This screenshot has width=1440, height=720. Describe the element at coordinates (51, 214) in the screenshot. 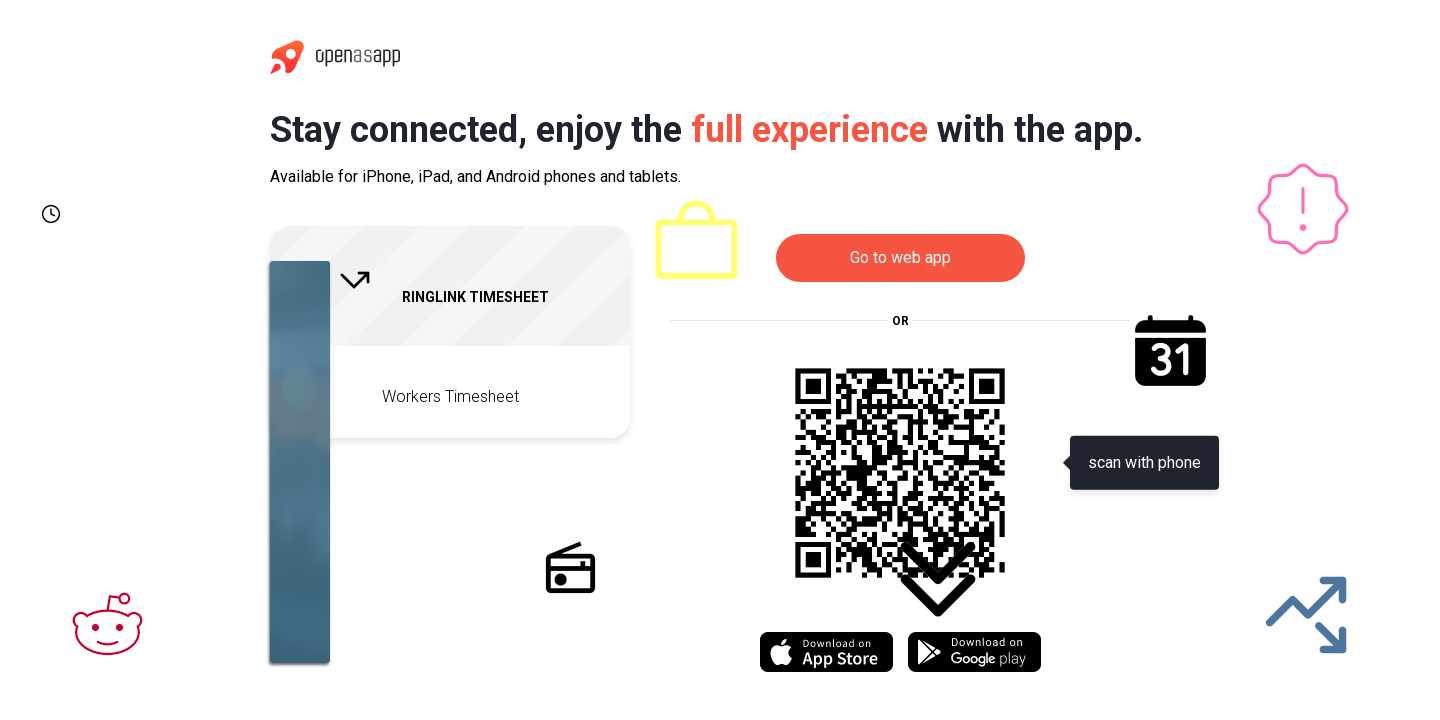

I see `view time or clock settings` at that location.